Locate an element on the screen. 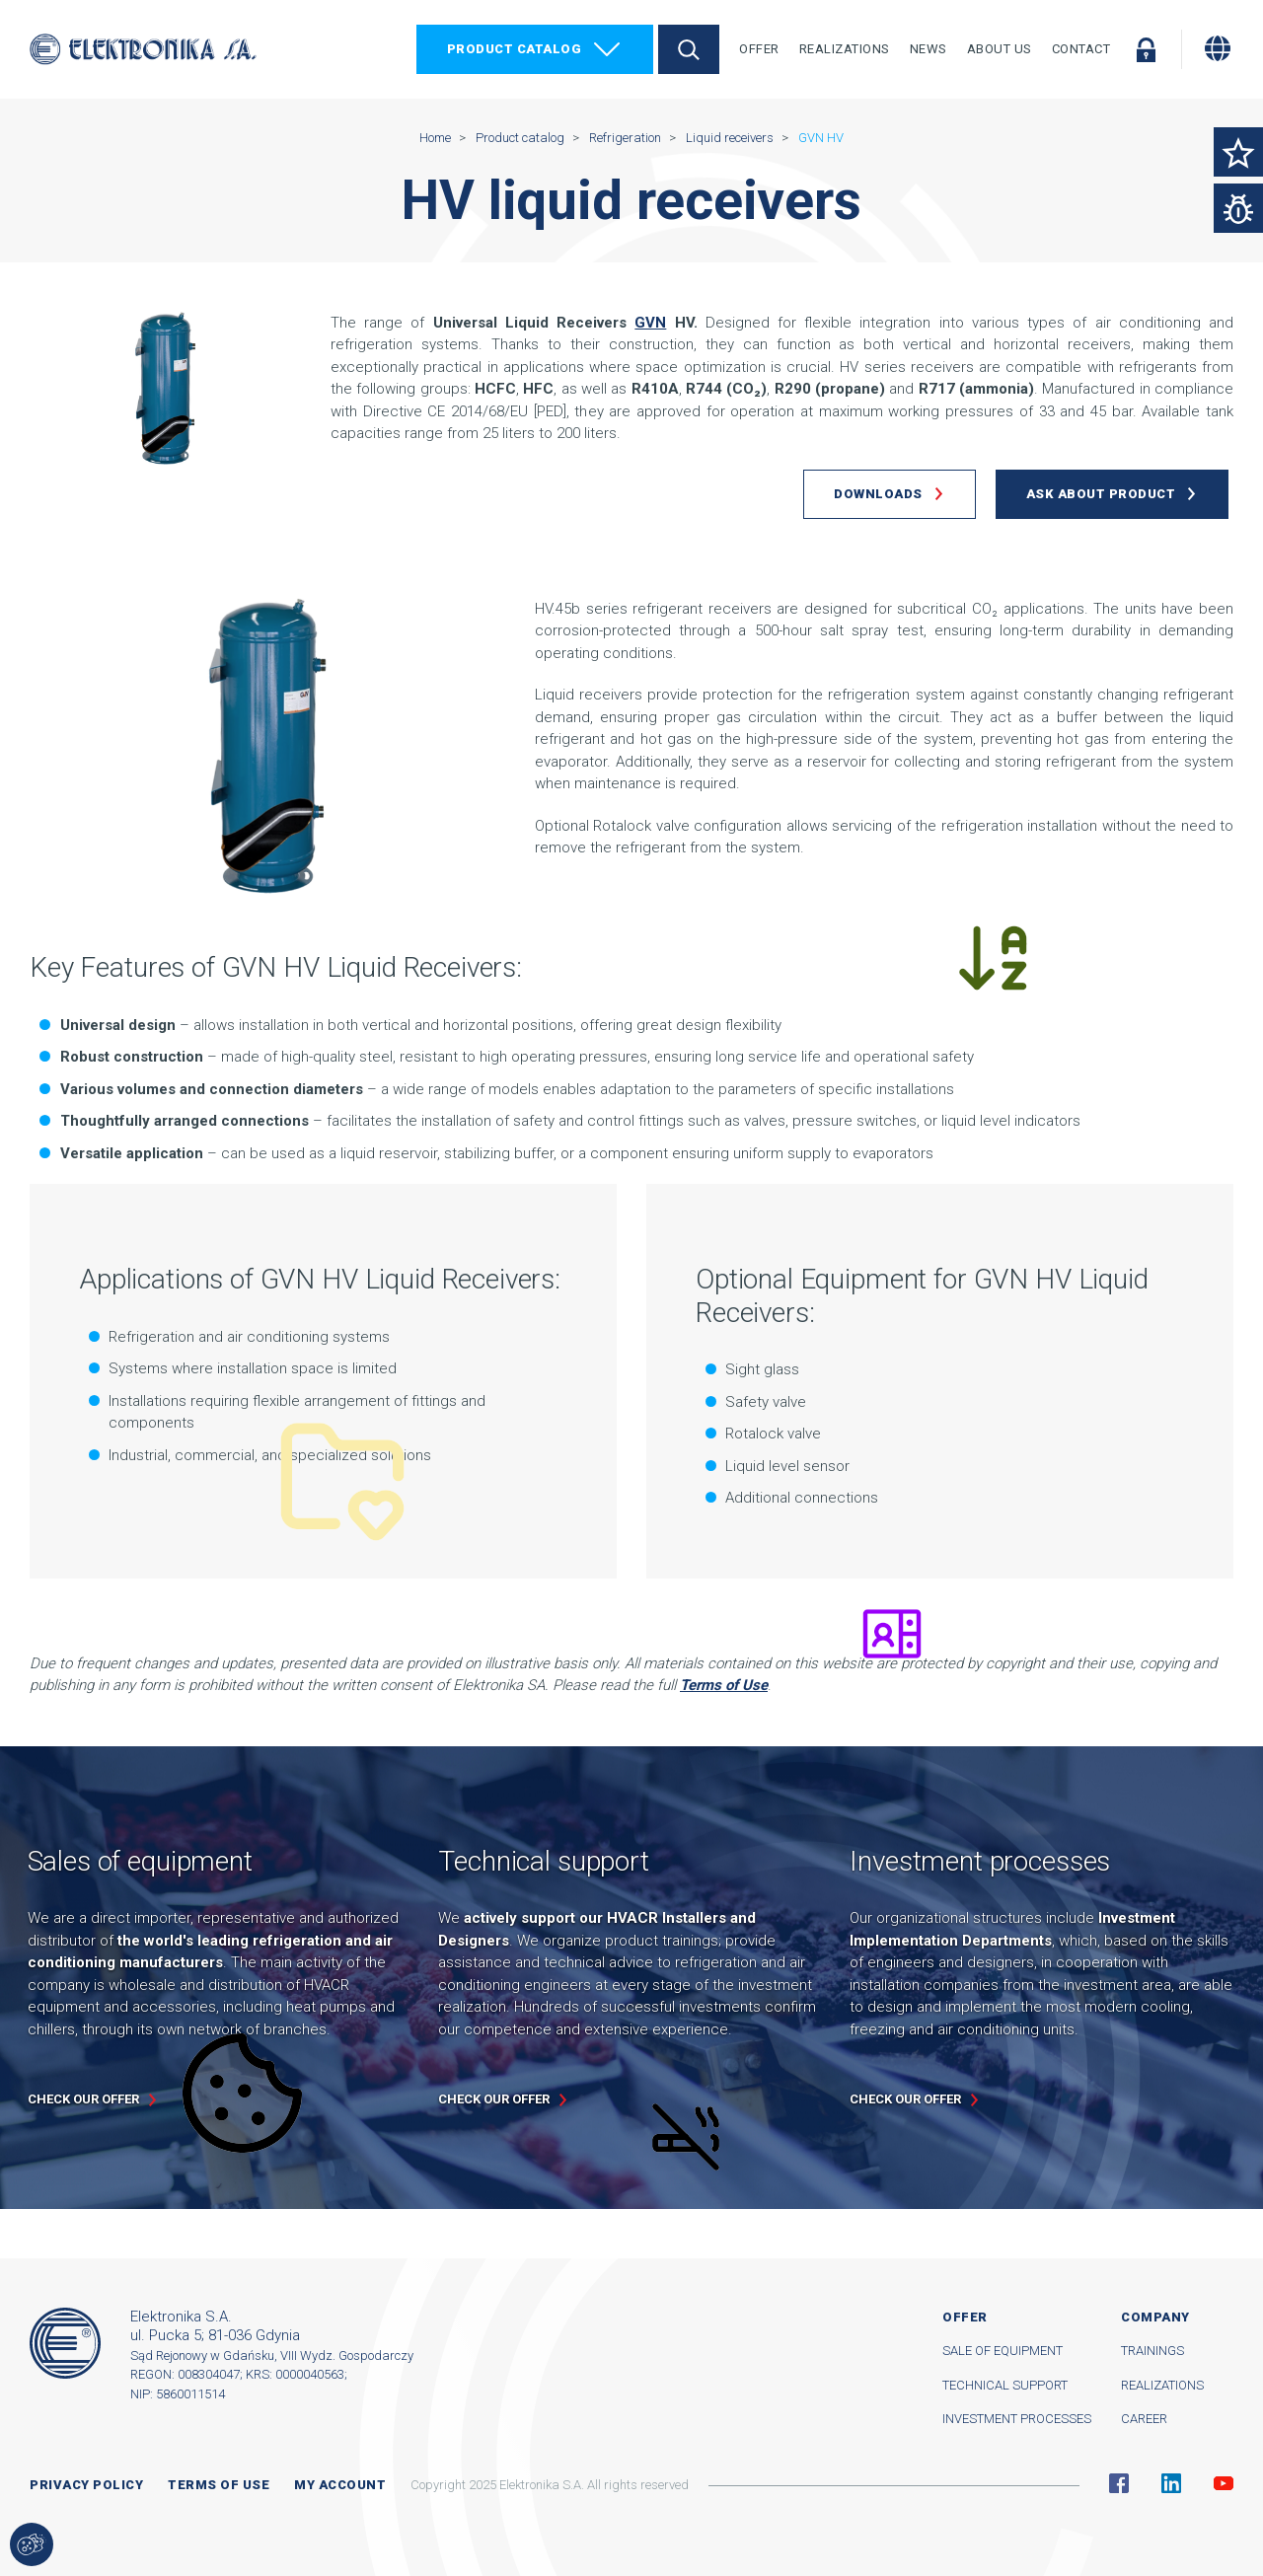 The width and height of the screenshot is (1263, 2576). start or join a video conference is located at coordinates (892, 1634).